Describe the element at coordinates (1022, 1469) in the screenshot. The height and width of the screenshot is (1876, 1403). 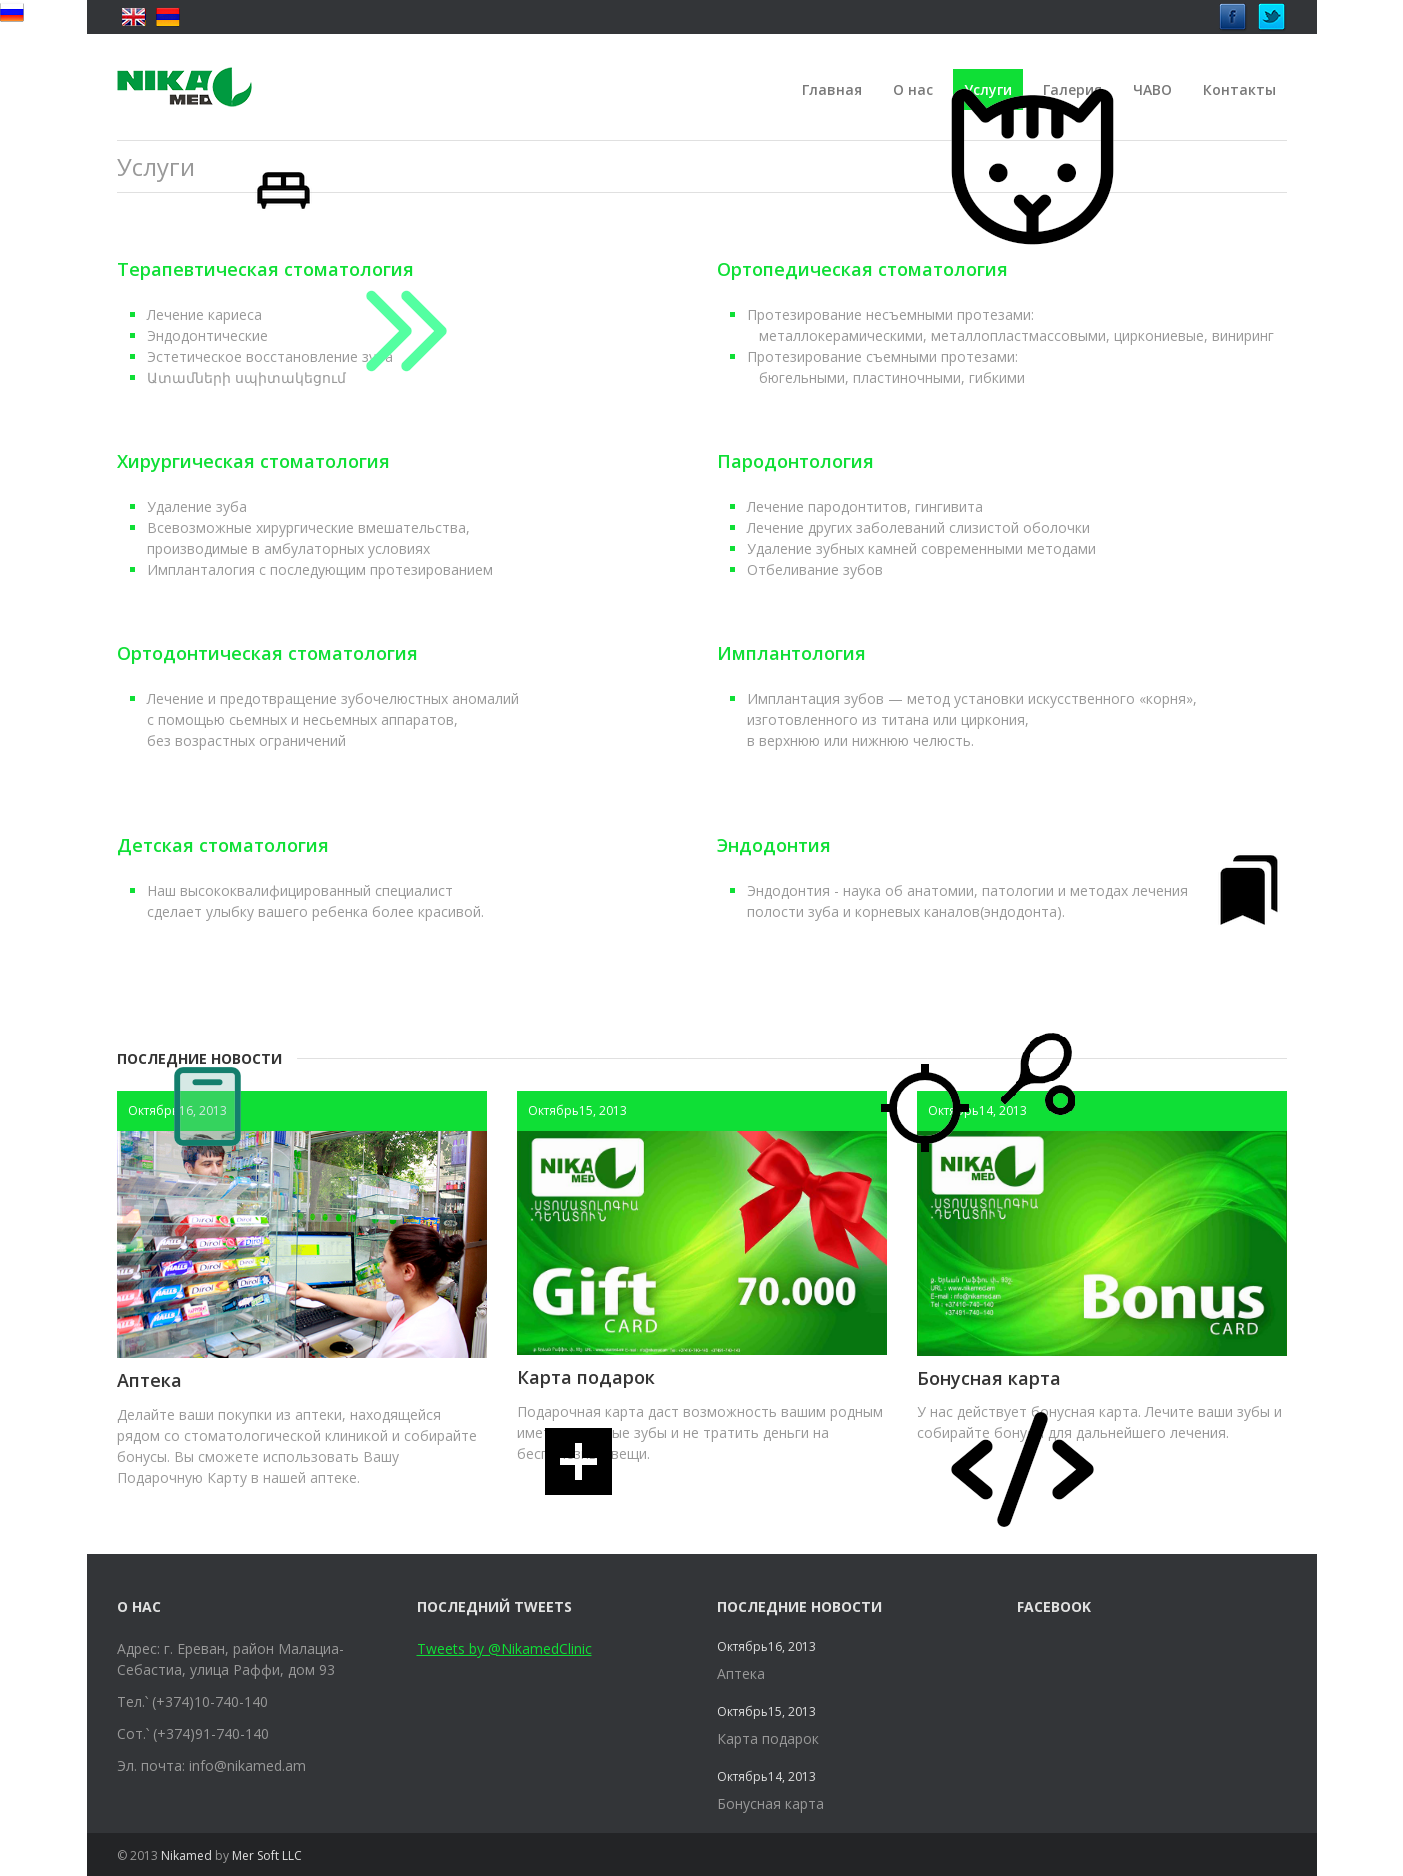
I see `view or edit source code` at that location.